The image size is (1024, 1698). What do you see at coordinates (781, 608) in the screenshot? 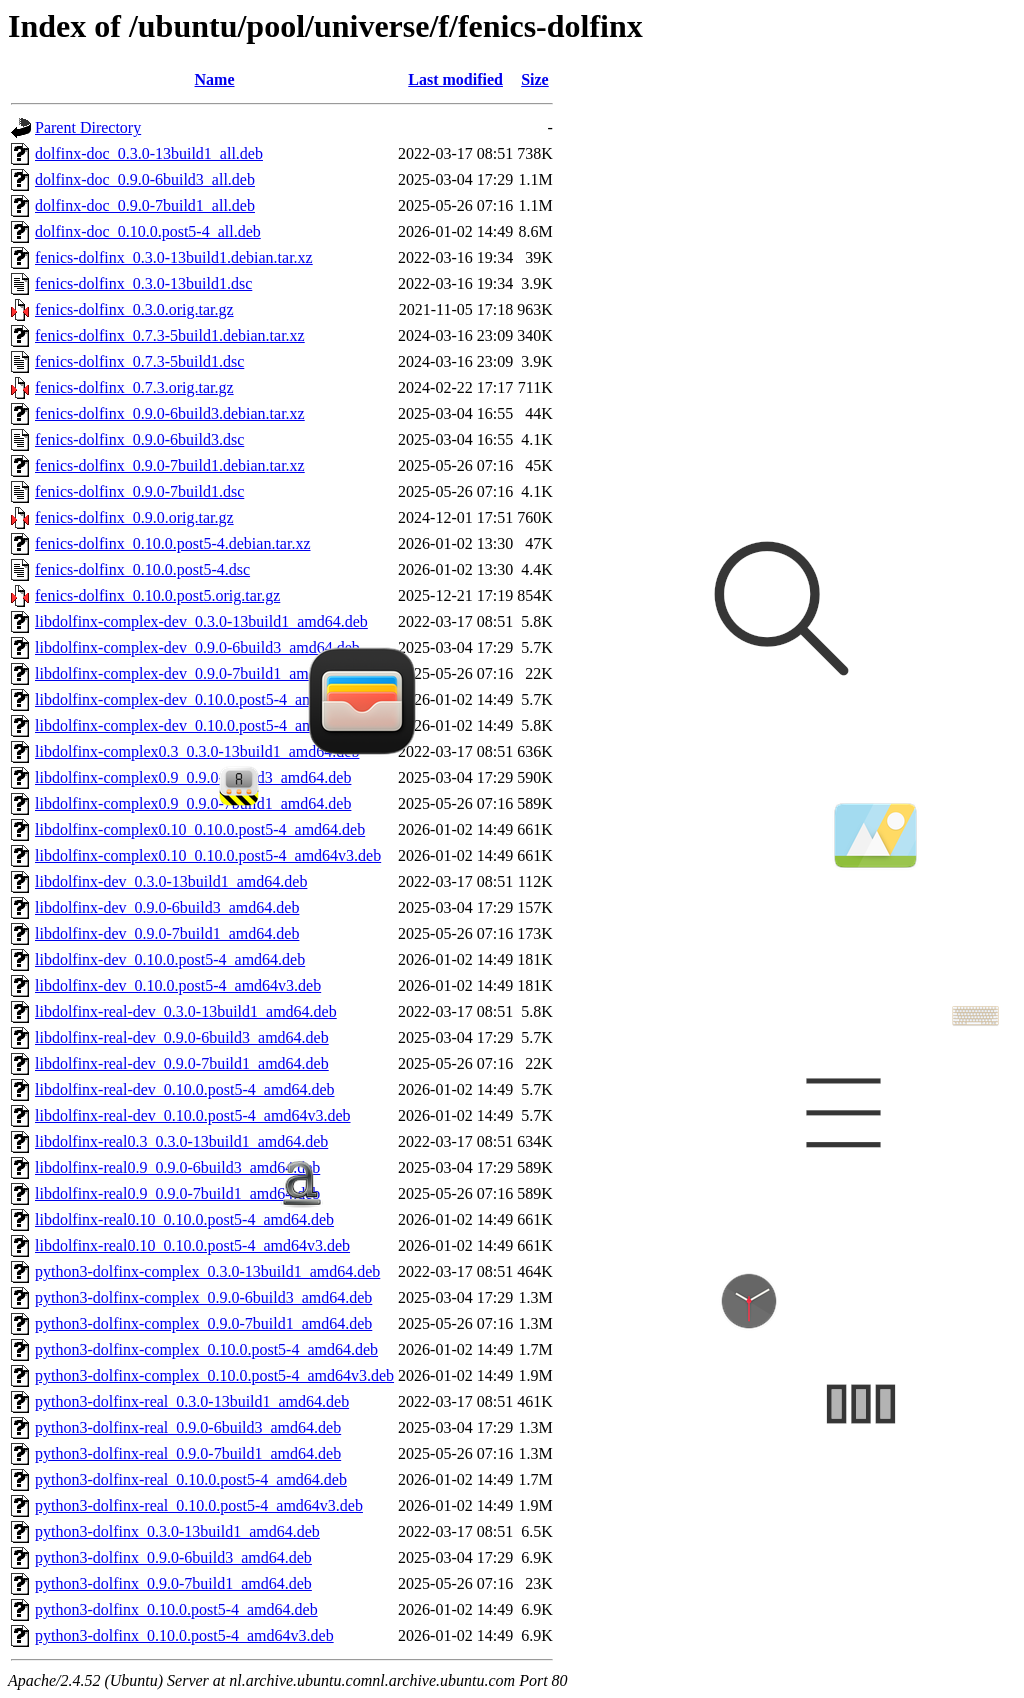
I see `search system preferences or settings` at bounding box center [781, 608].